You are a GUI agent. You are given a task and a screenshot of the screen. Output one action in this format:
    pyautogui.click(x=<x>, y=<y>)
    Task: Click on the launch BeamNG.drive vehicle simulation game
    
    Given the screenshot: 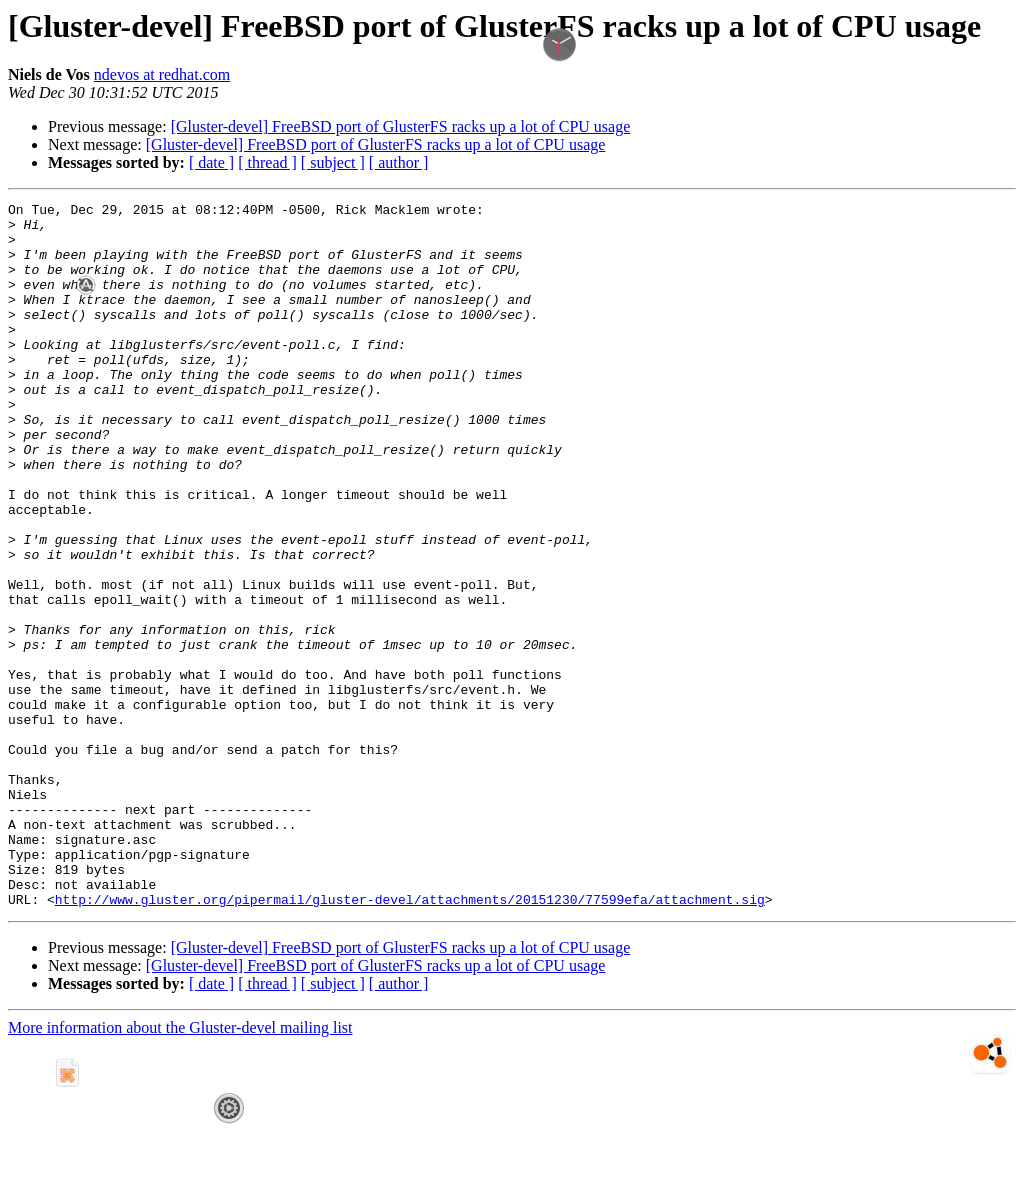 What is the action you would take?
    pyautogui.click(x=990, y=1053)
    